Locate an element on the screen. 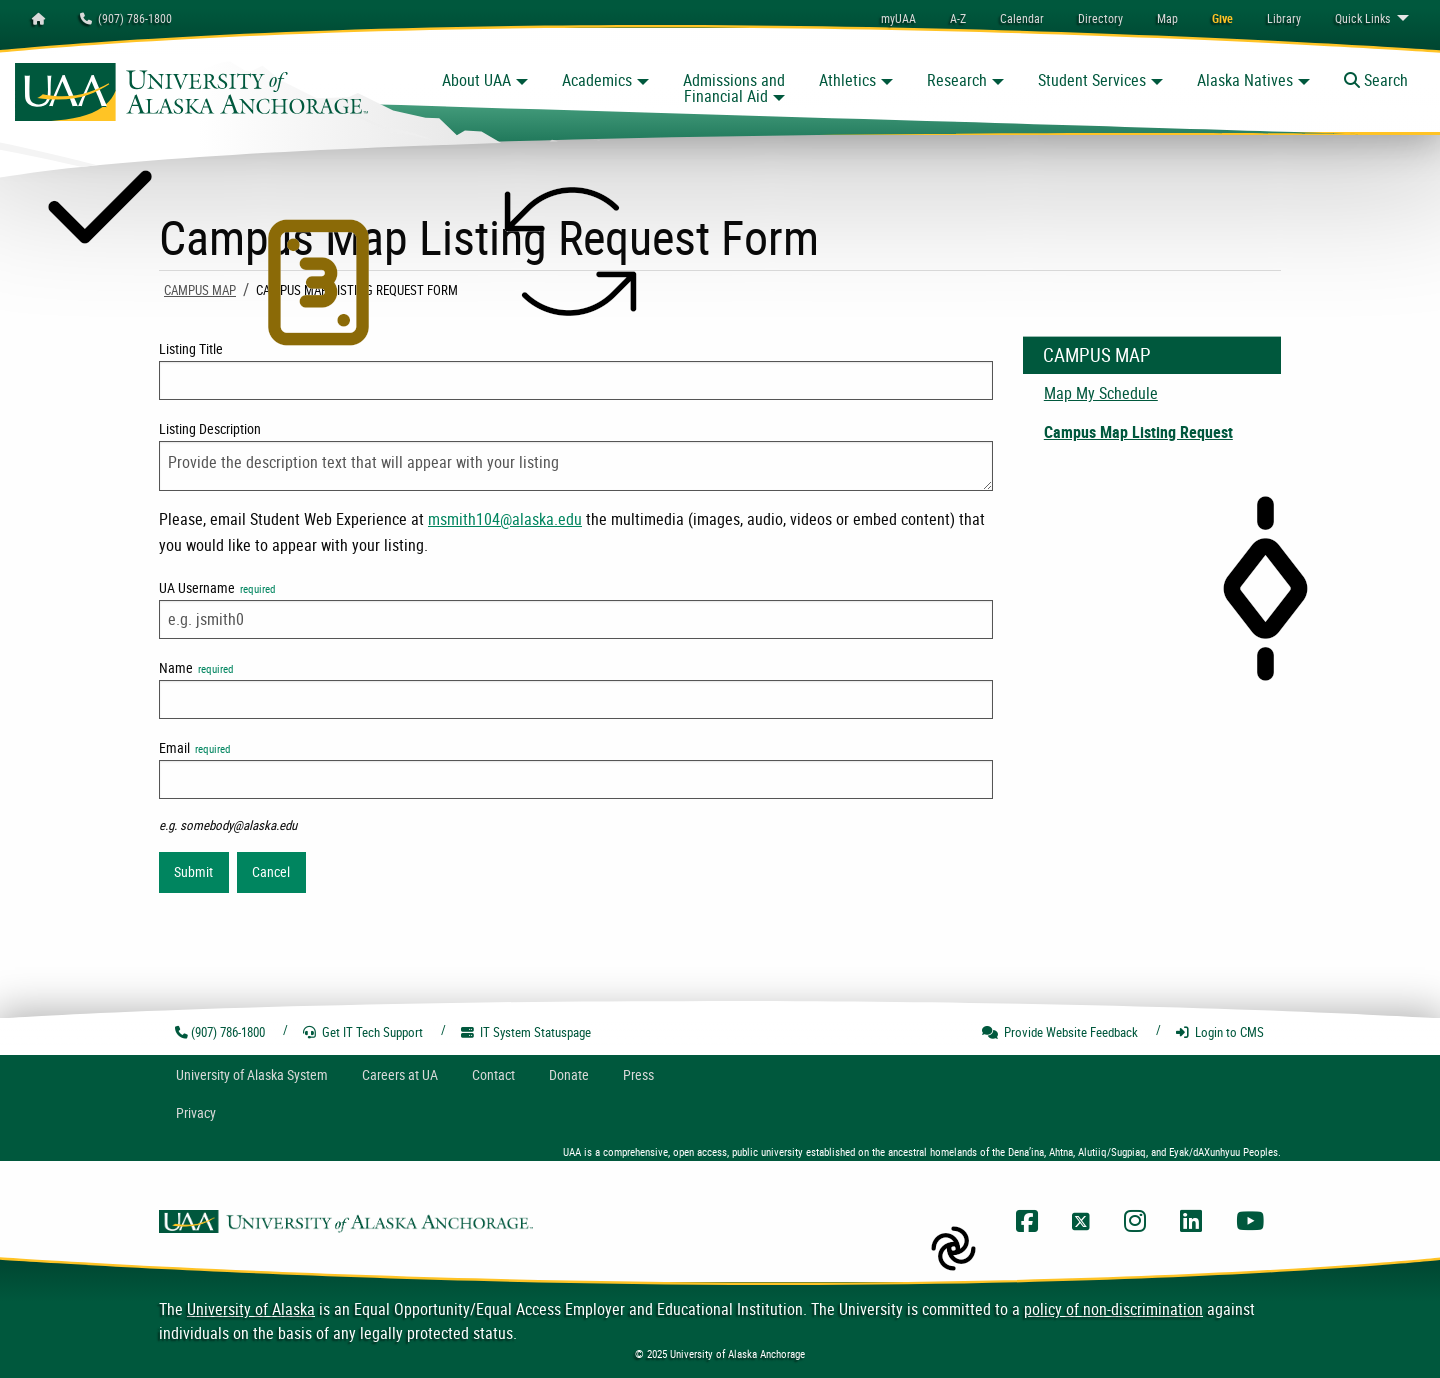 The width and height of the screenshot is (1440, 1378). refresh or reload content is located at coordinates (570, 251).